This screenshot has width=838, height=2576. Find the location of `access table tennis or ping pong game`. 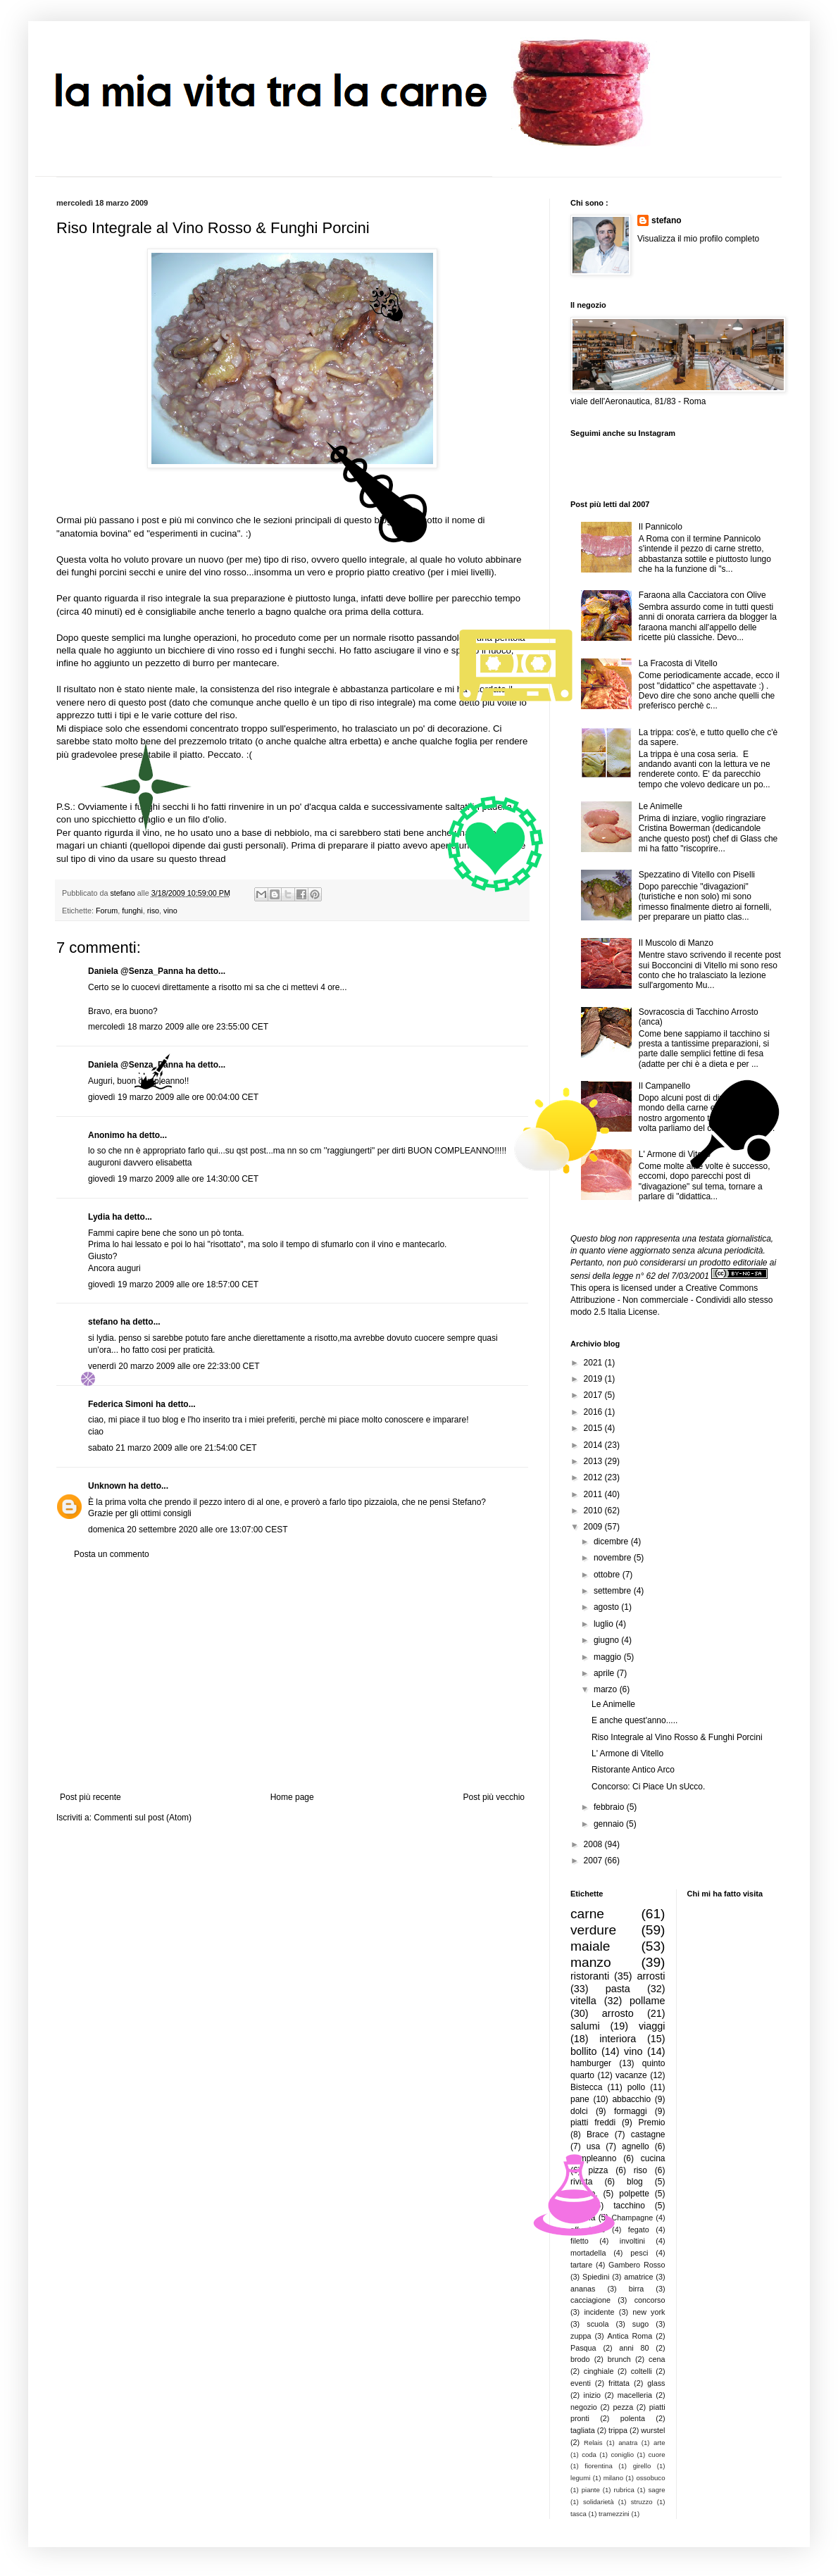

access table tennis or ping pong game is located at coordinates (734, 1125).